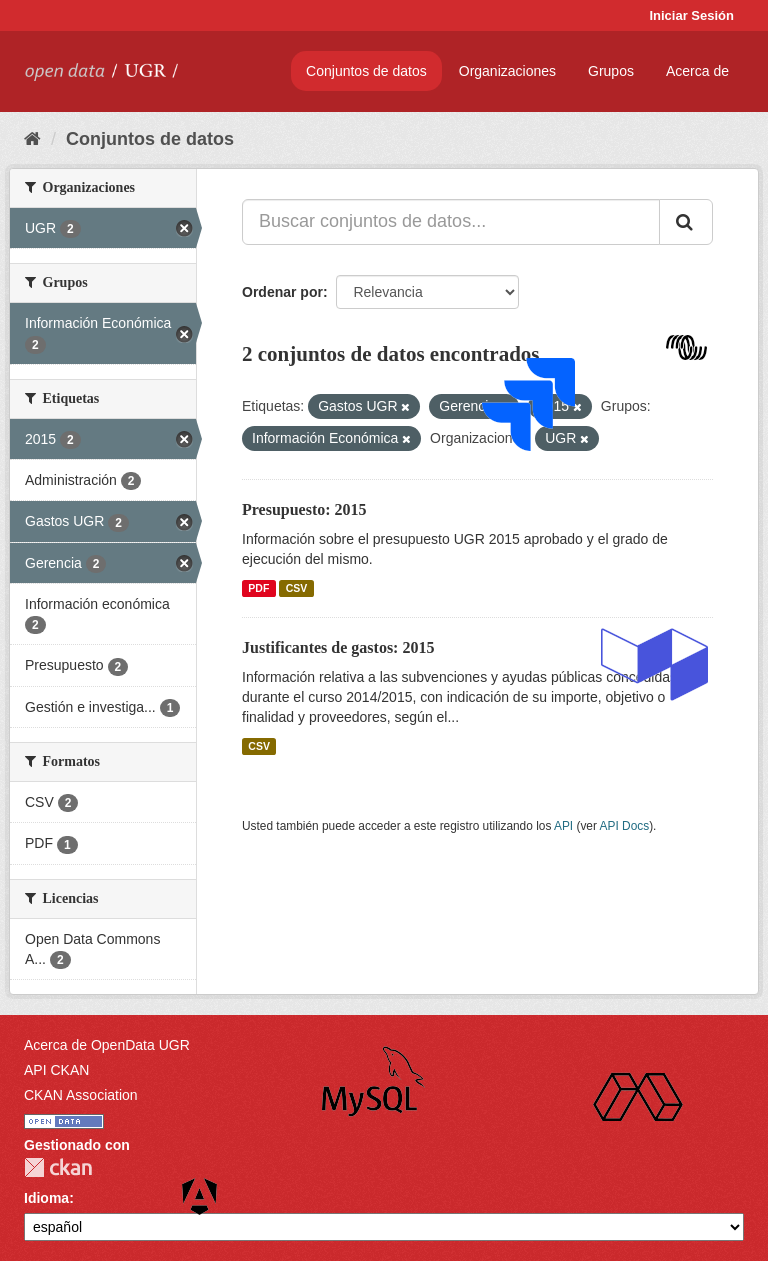 The width and height of the screenshot is (768, 1261). I want to click on open Jira project management, so click(528, 404).